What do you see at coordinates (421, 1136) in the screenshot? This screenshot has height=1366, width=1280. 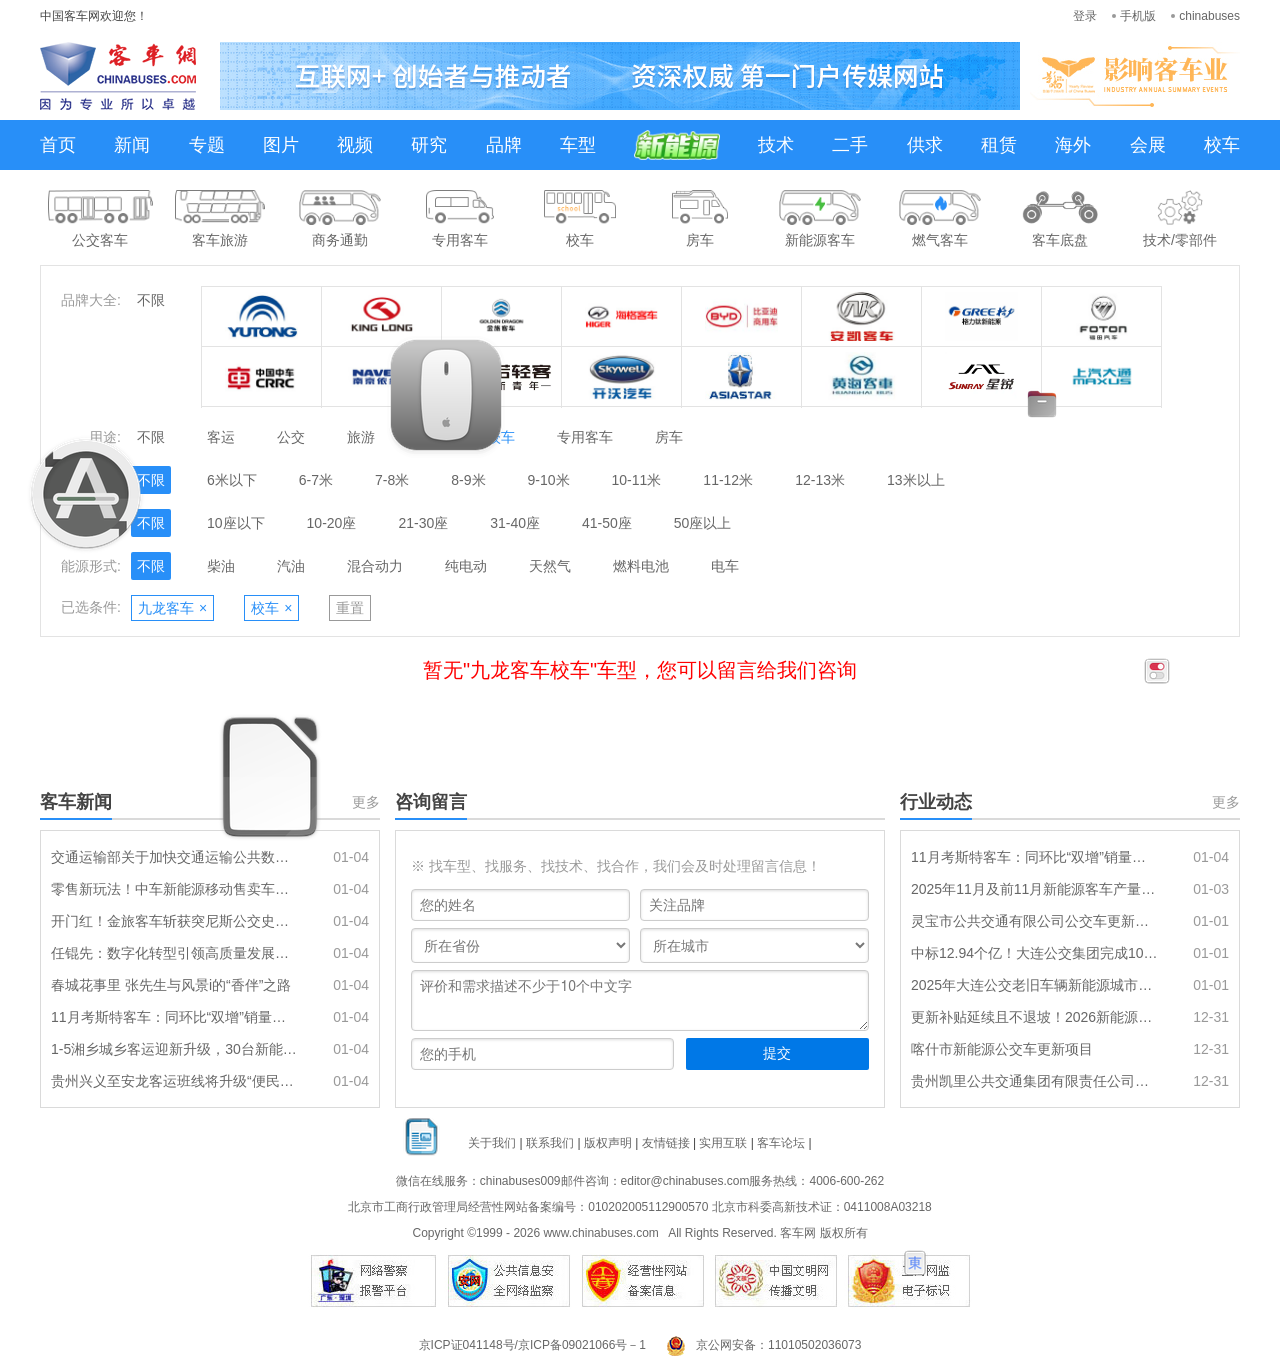 I see `open a text document template file` at bounding box center [421, 1136].